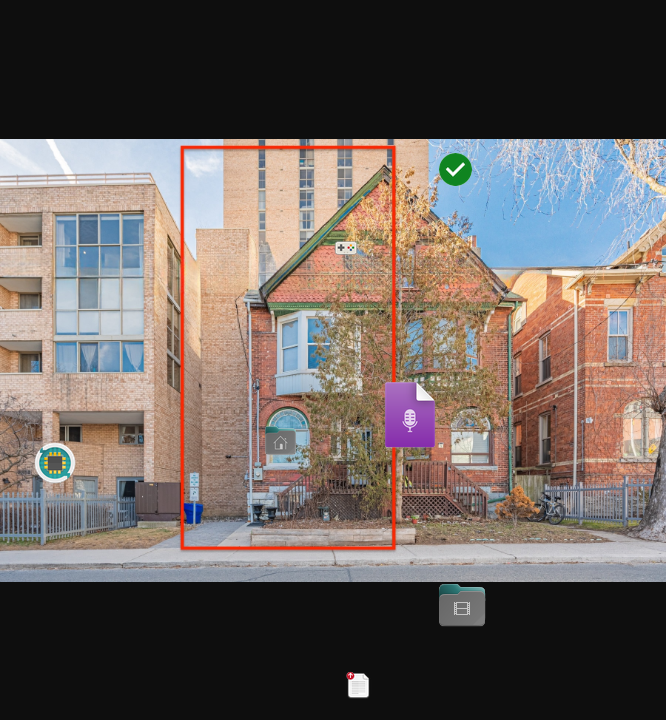  I want to click on a podcast audio file, so click(410, 416).